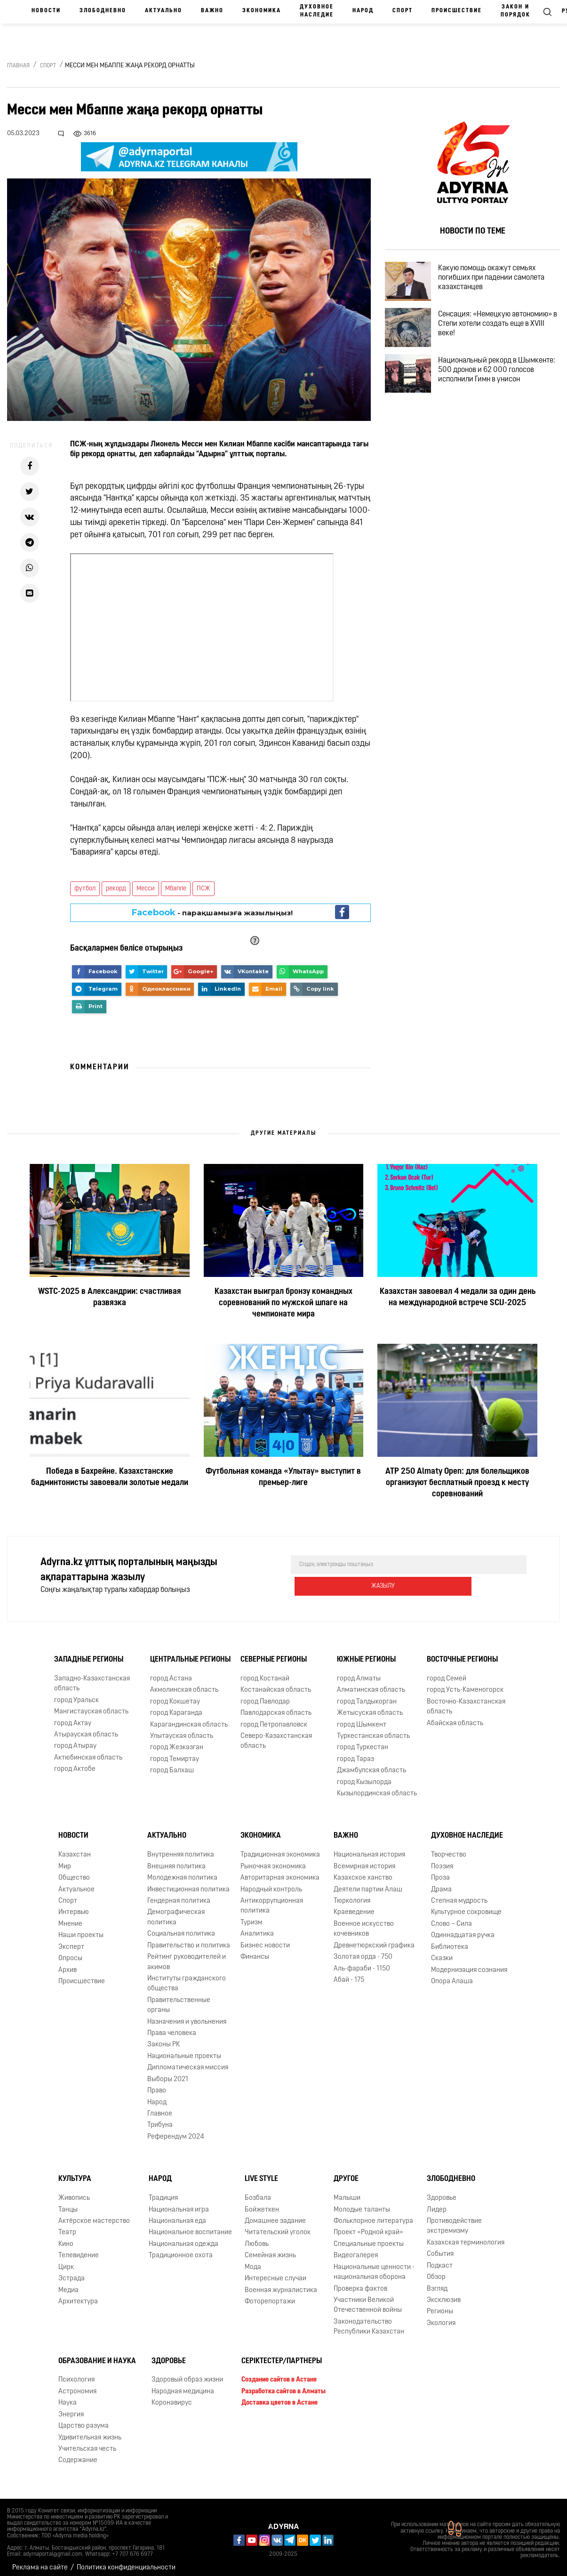 The height and width of the screenshot is (2576, 567). I want to click on indicates step seven in a numbered process, so click(255, 940).